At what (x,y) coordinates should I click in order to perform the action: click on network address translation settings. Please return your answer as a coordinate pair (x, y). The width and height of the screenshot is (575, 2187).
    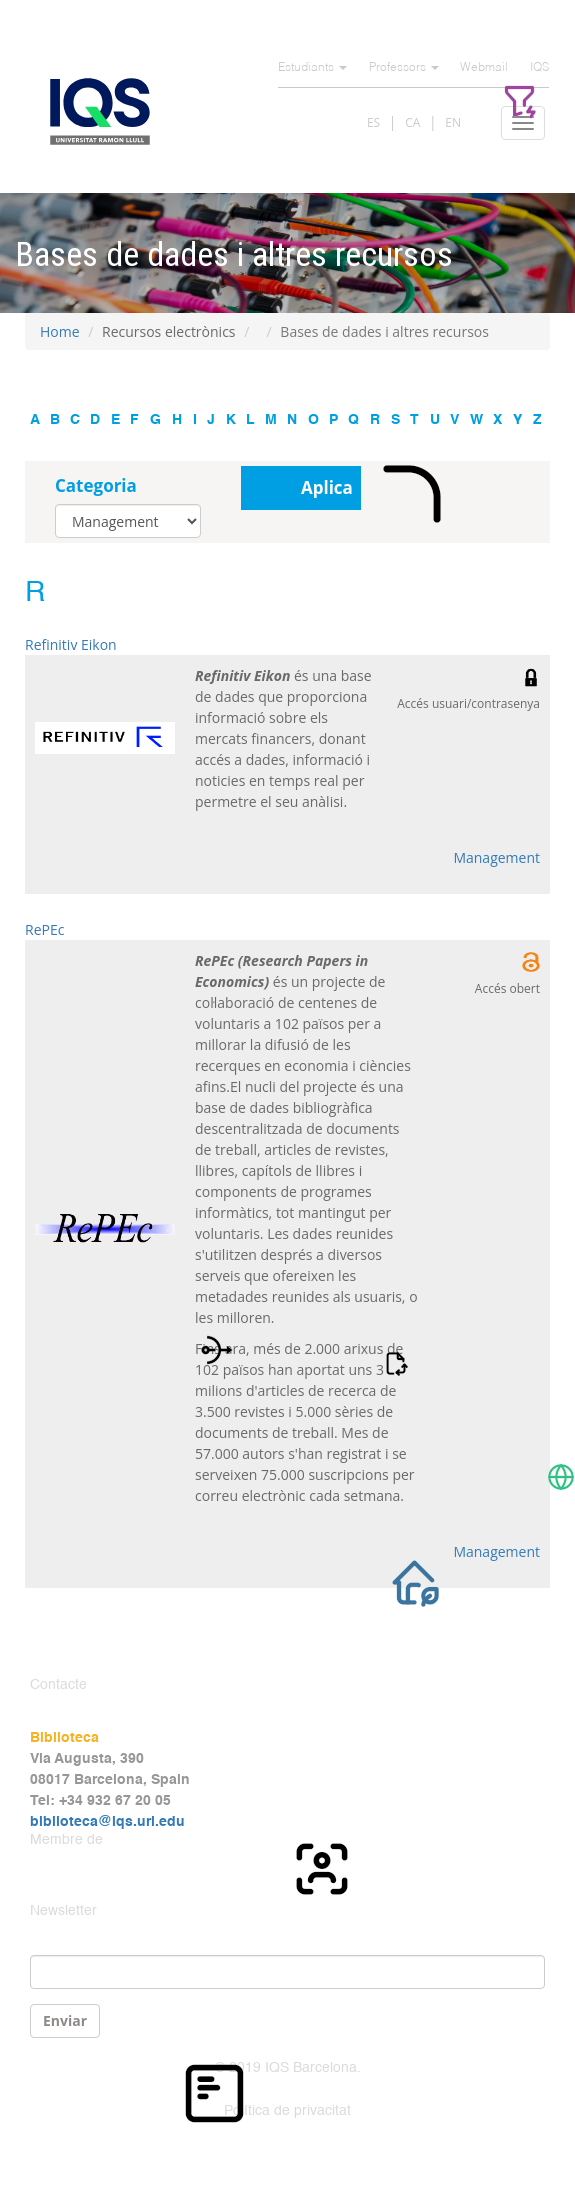
    Looking at the image, I should click on (217, 1350).